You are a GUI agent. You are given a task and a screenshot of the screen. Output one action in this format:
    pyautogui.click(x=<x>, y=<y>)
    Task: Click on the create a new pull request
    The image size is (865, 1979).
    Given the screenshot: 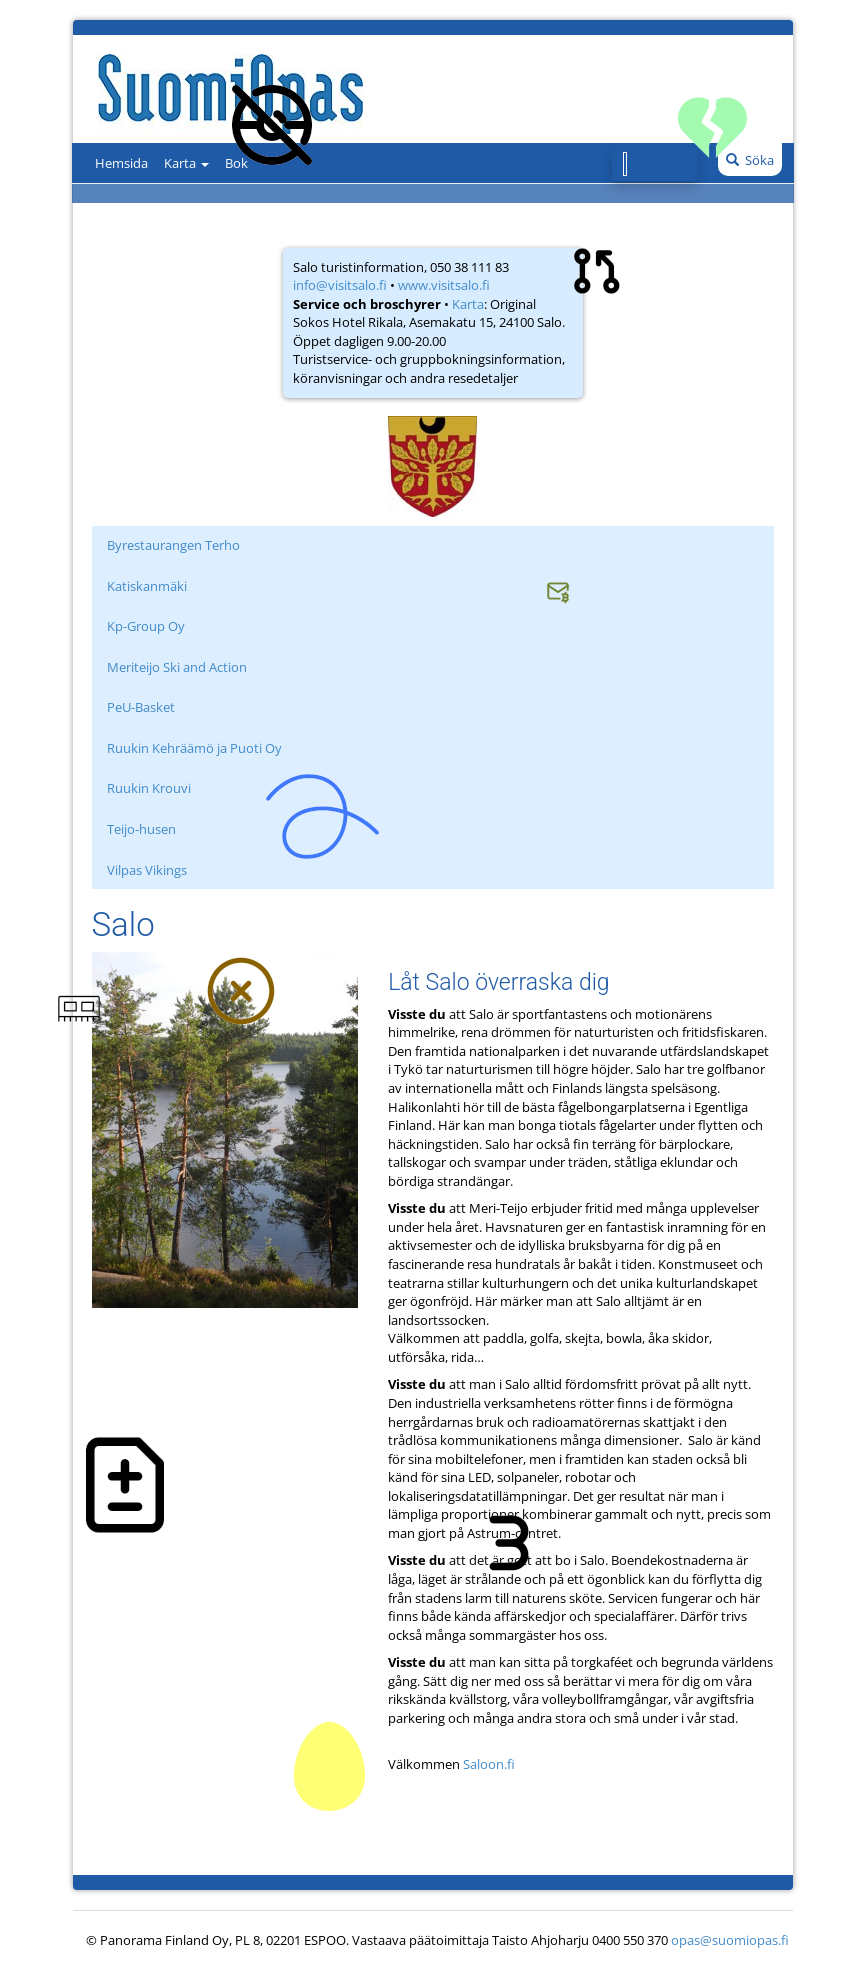 What is the action you would take?
    pyautogui.click(x=595, y=271)
    